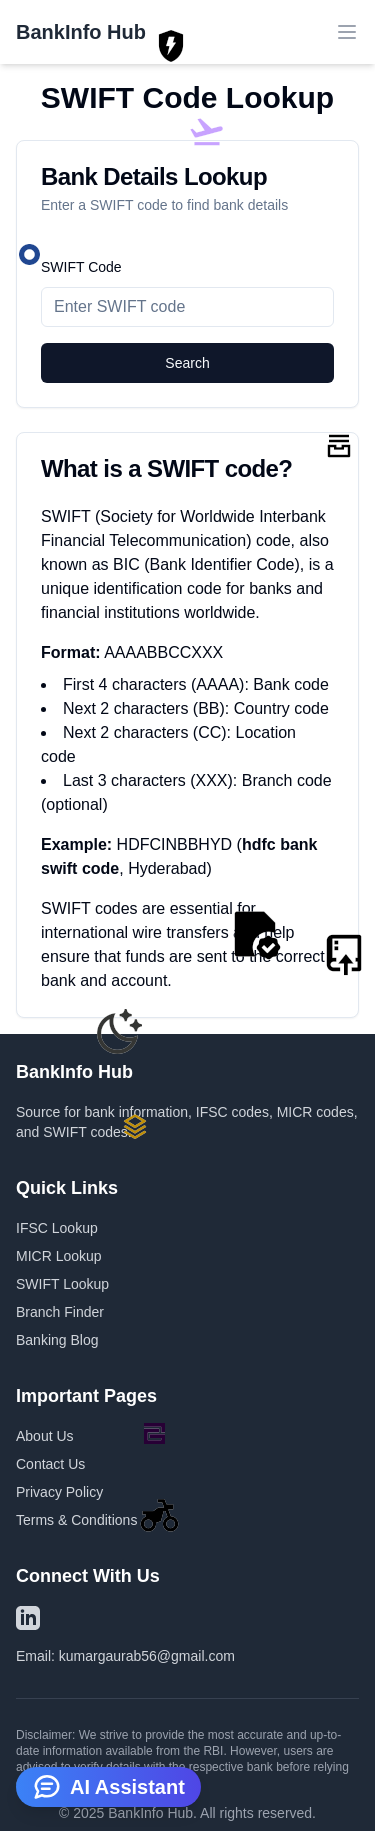 This screenshot has height=1831, width=375. I want to click on osano privacy platform logo, so click(29, 254).